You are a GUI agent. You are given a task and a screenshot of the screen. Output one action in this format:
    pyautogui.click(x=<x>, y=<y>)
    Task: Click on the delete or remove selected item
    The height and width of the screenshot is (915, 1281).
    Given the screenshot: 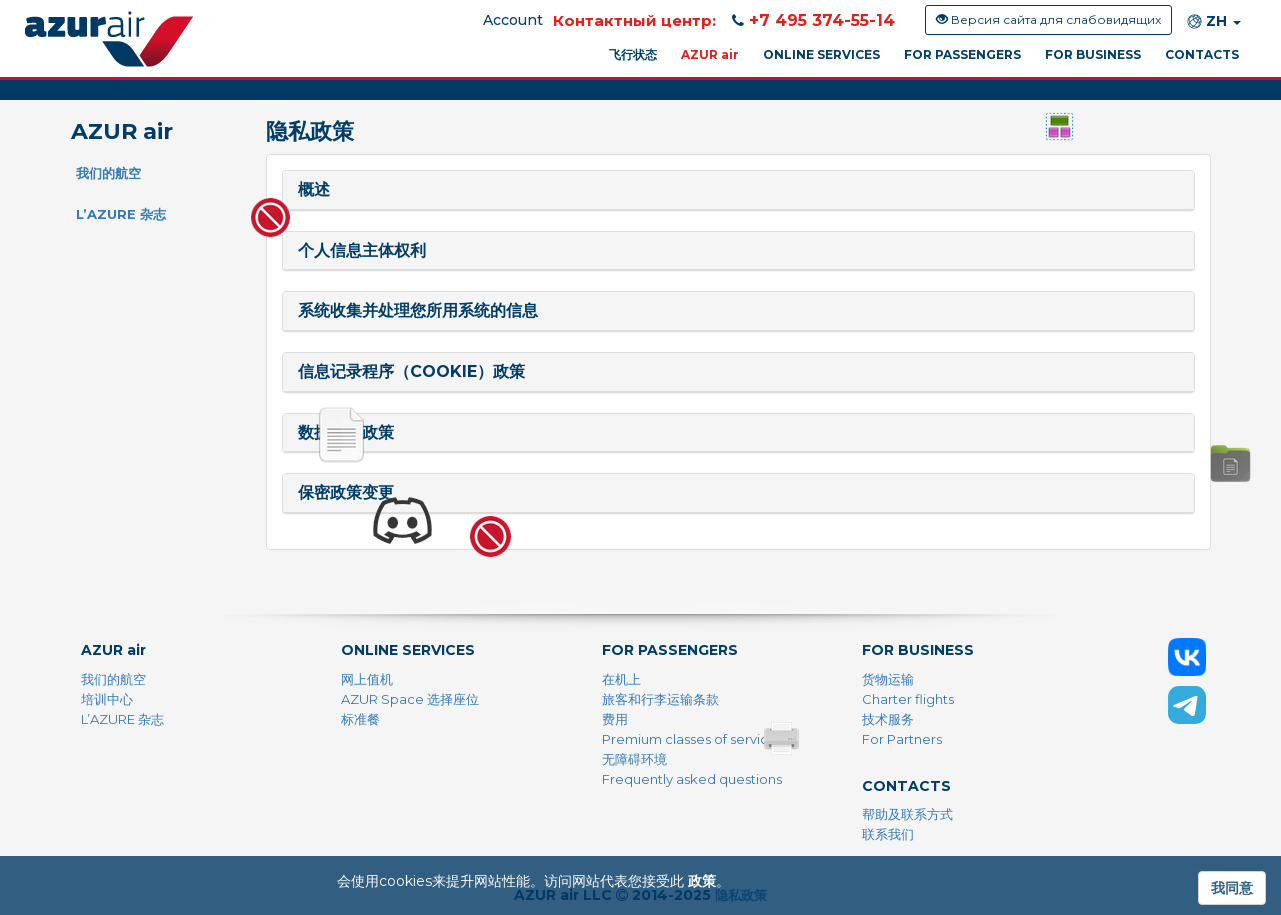 What is the action you would take?
    pyautogui.click(x=270, y=217)
    